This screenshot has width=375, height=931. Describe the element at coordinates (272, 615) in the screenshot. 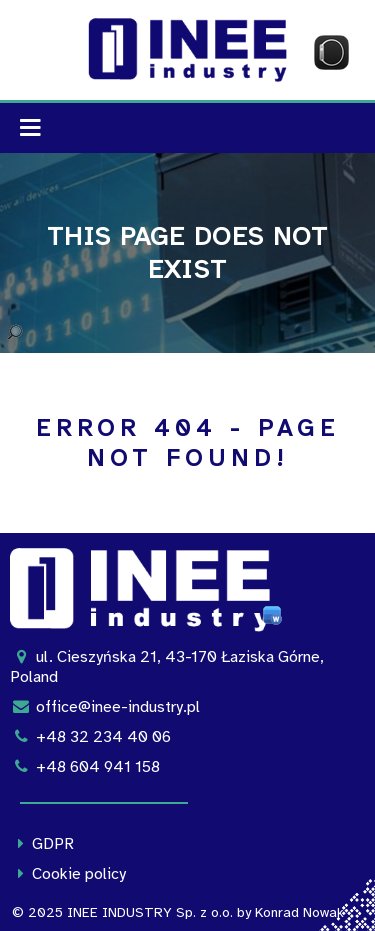

I see `open Microsoft Word` at that location.